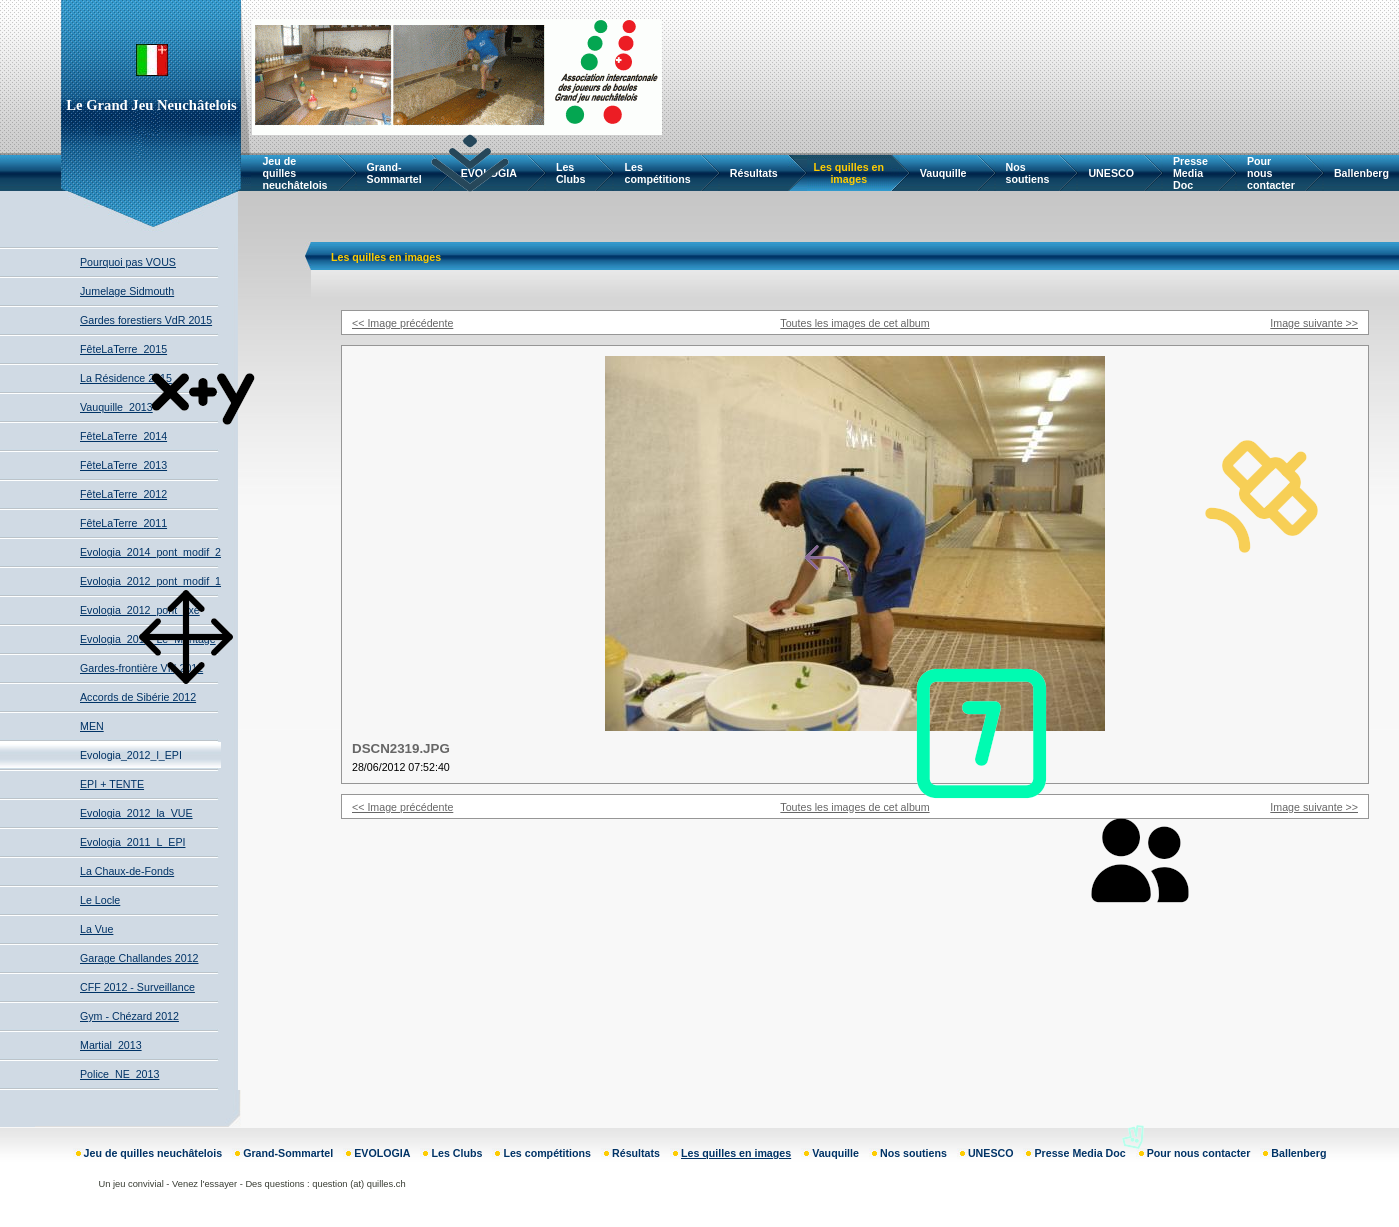  Describe the element at coordinates (470, 162) in the screenshot. I see `juejin developer community logo` at that location.